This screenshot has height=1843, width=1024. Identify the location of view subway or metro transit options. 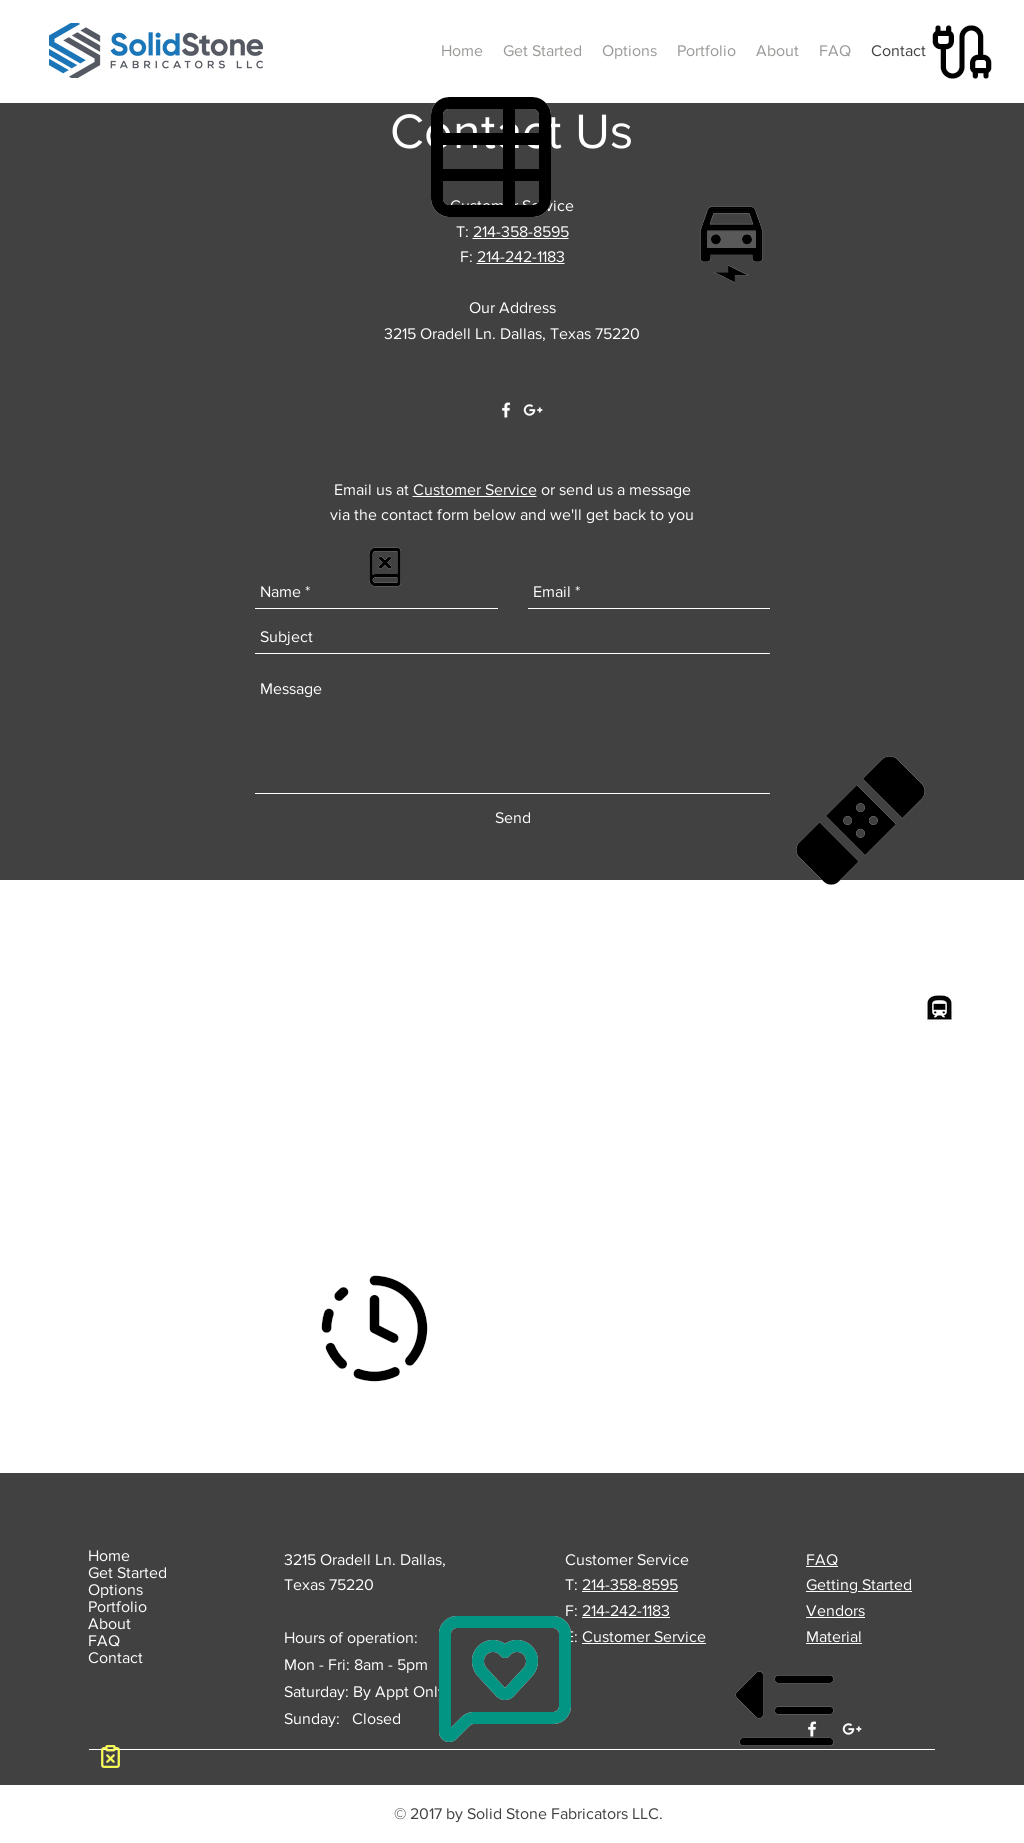
(939, 1007).